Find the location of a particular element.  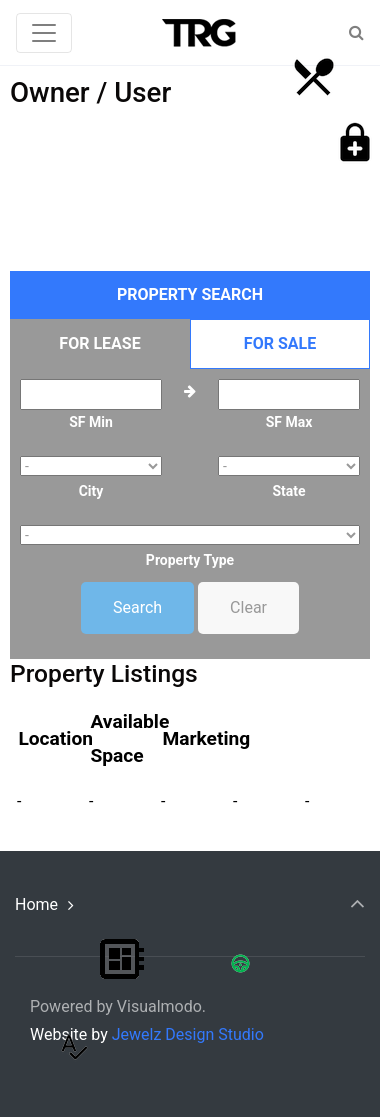

view restaurant or dining options is located at coordinates (313, 76).